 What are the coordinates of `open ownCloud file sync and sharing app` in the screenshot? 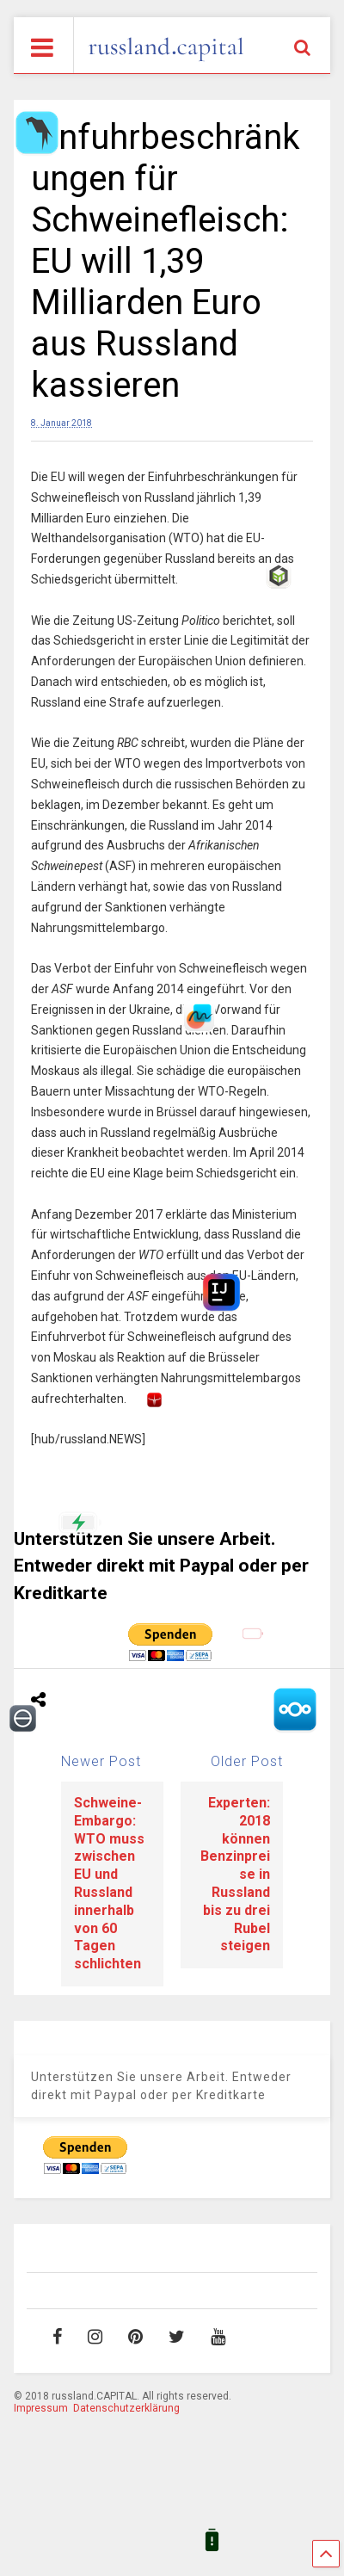 It's located at (295, 1709).